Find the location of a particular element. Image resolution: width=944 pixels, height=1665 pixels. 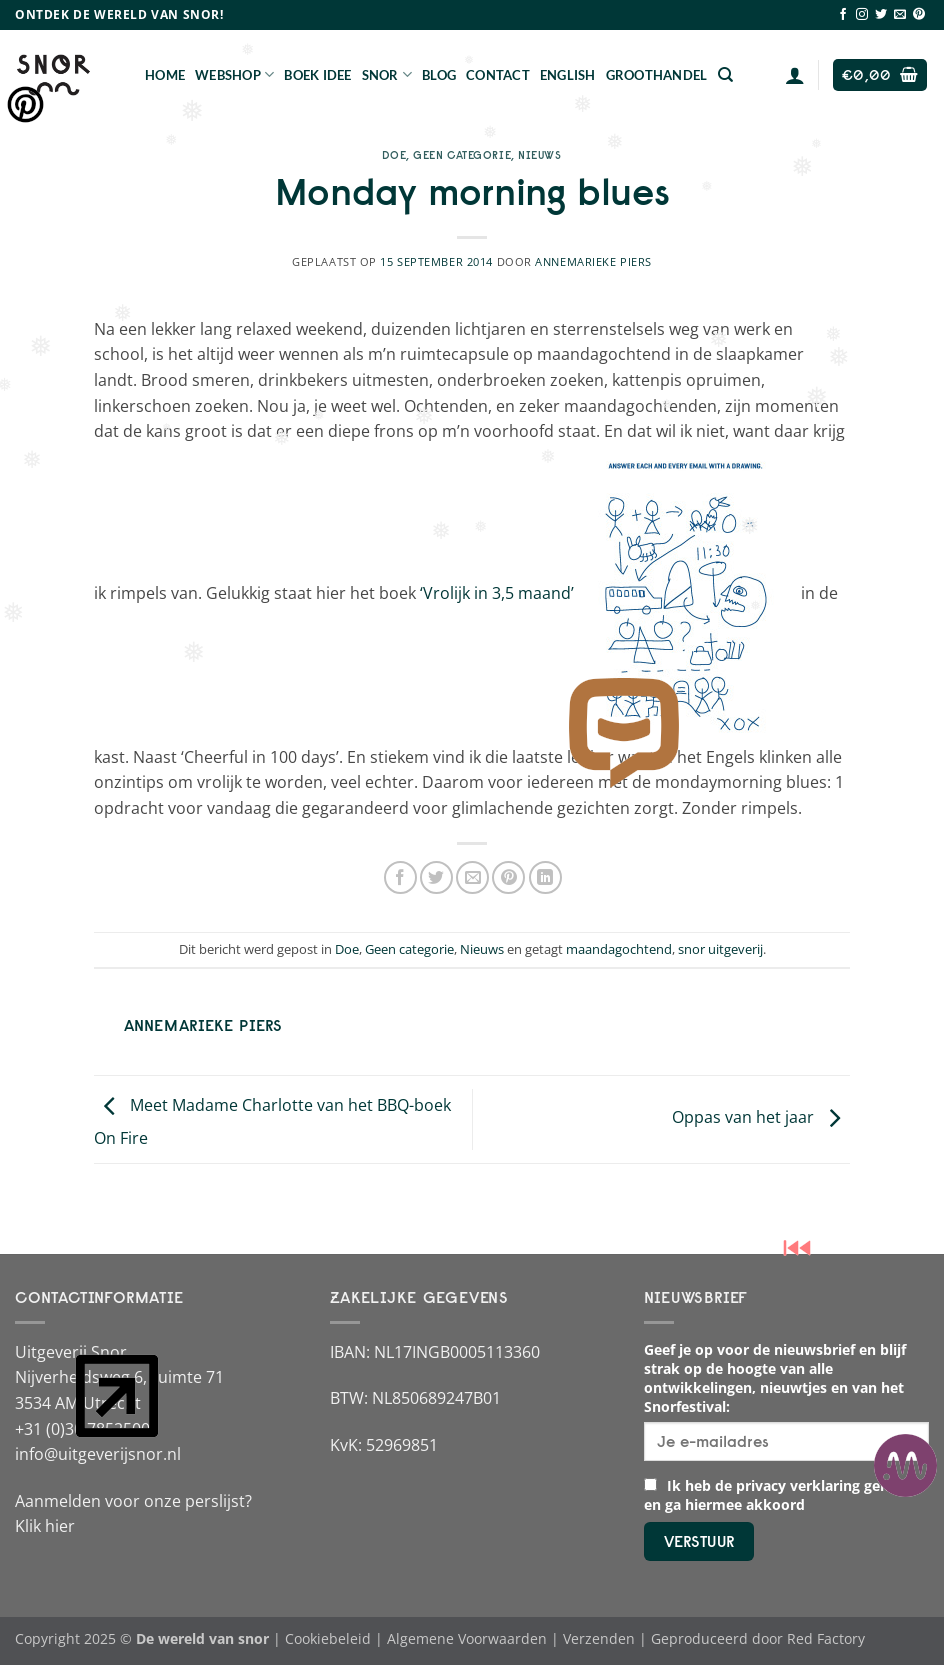

open Pinterest app is located at coordinates (25, 104).